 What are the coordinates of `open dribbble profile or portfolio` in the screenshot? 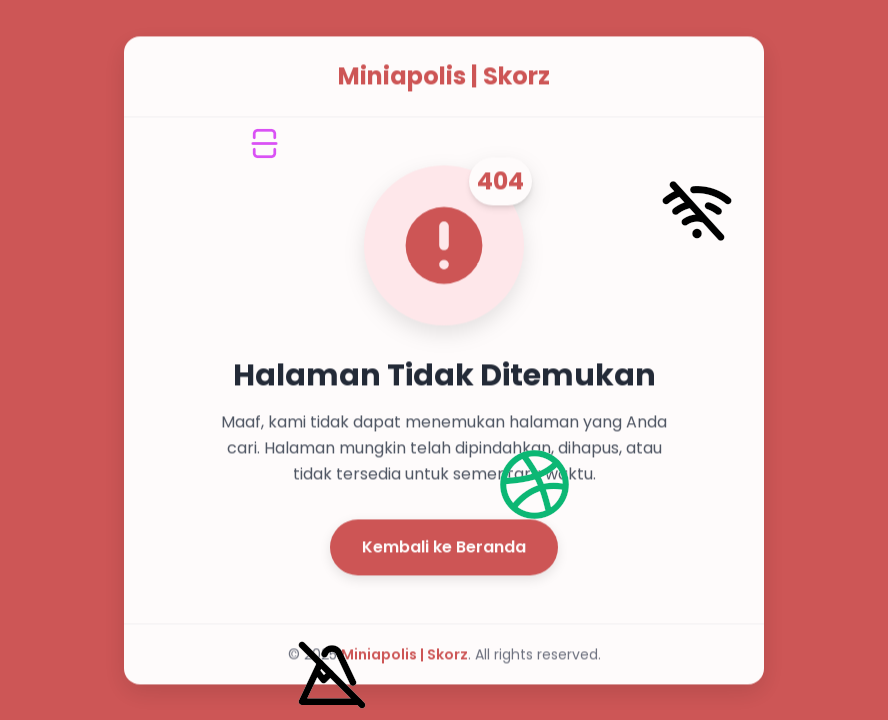 It's located at (534, 484).